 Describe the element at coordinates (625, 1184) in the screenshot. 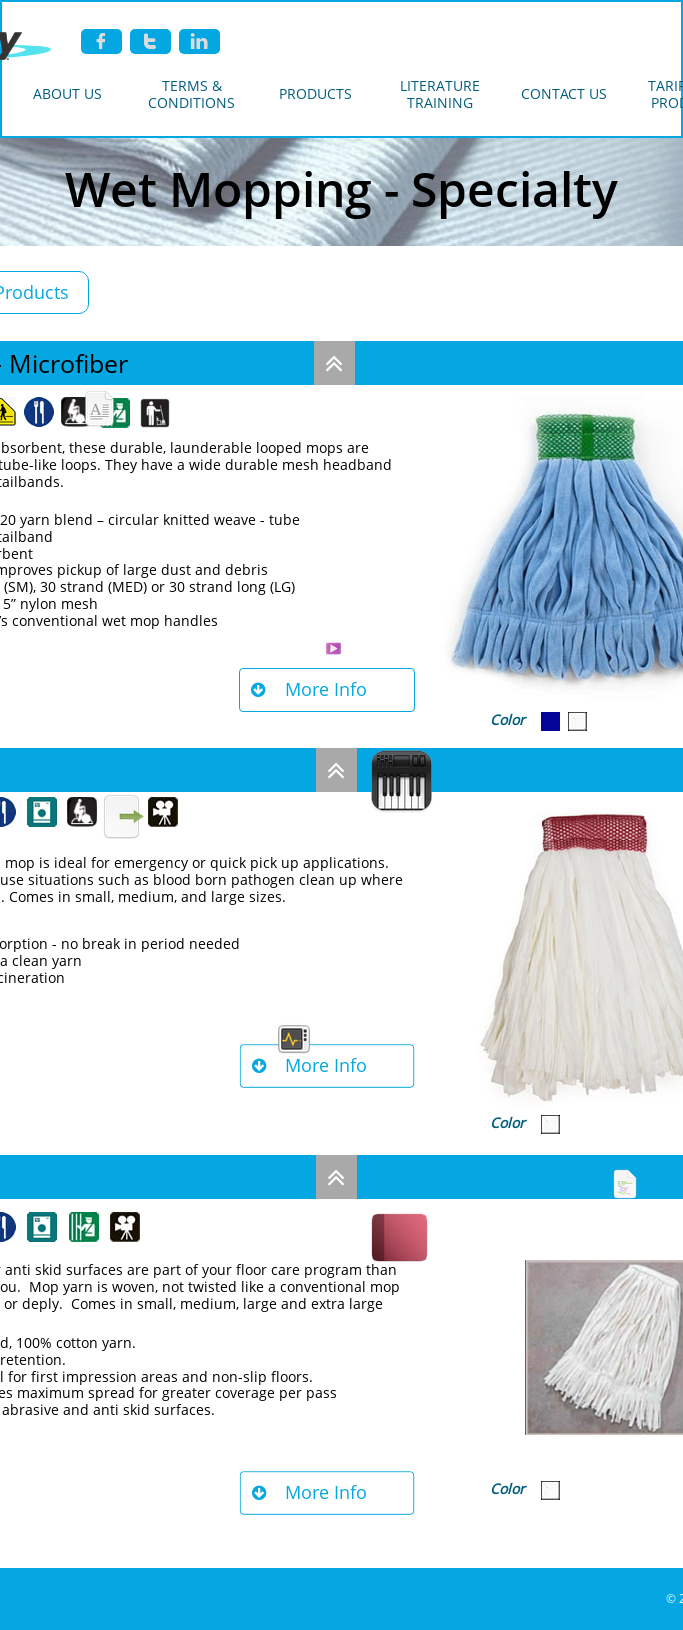

I see `a COBOL source code file` at that location.